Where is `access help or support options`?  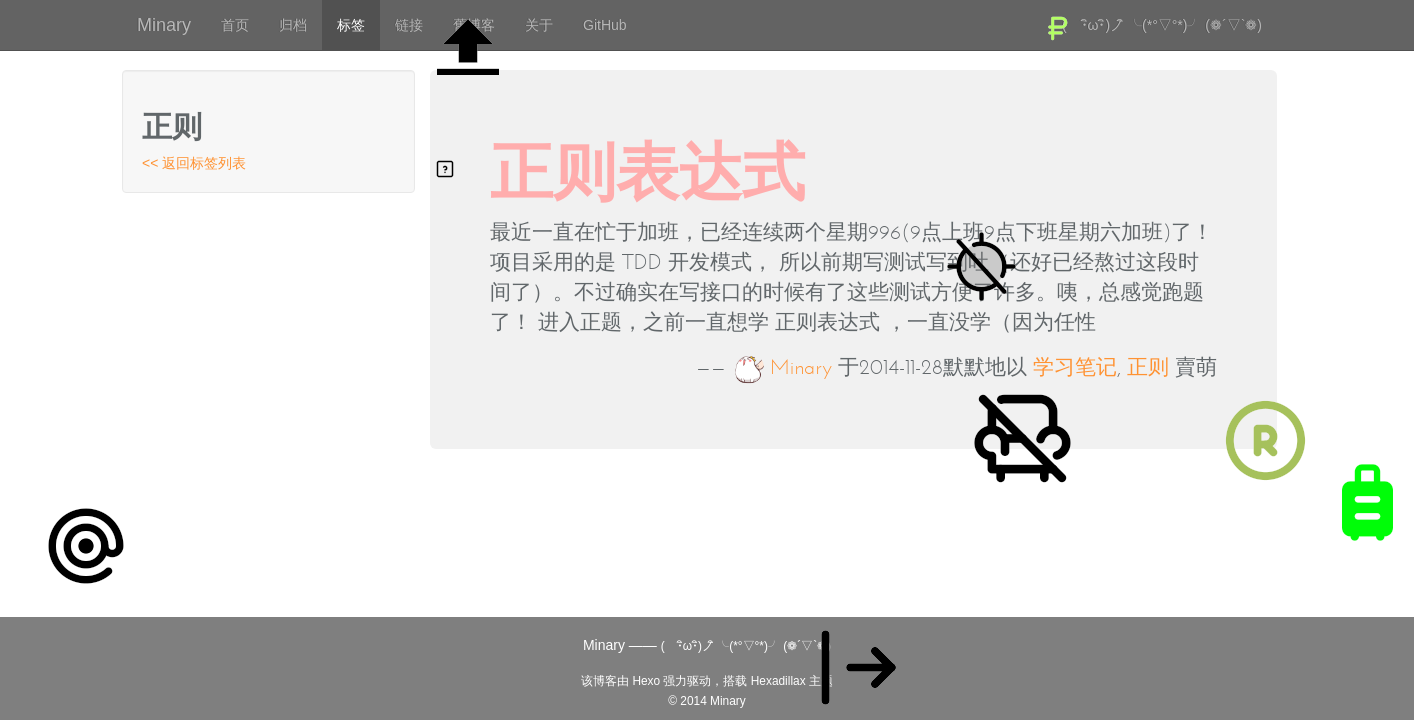 access help or support options is located at coordinates (445, 169).